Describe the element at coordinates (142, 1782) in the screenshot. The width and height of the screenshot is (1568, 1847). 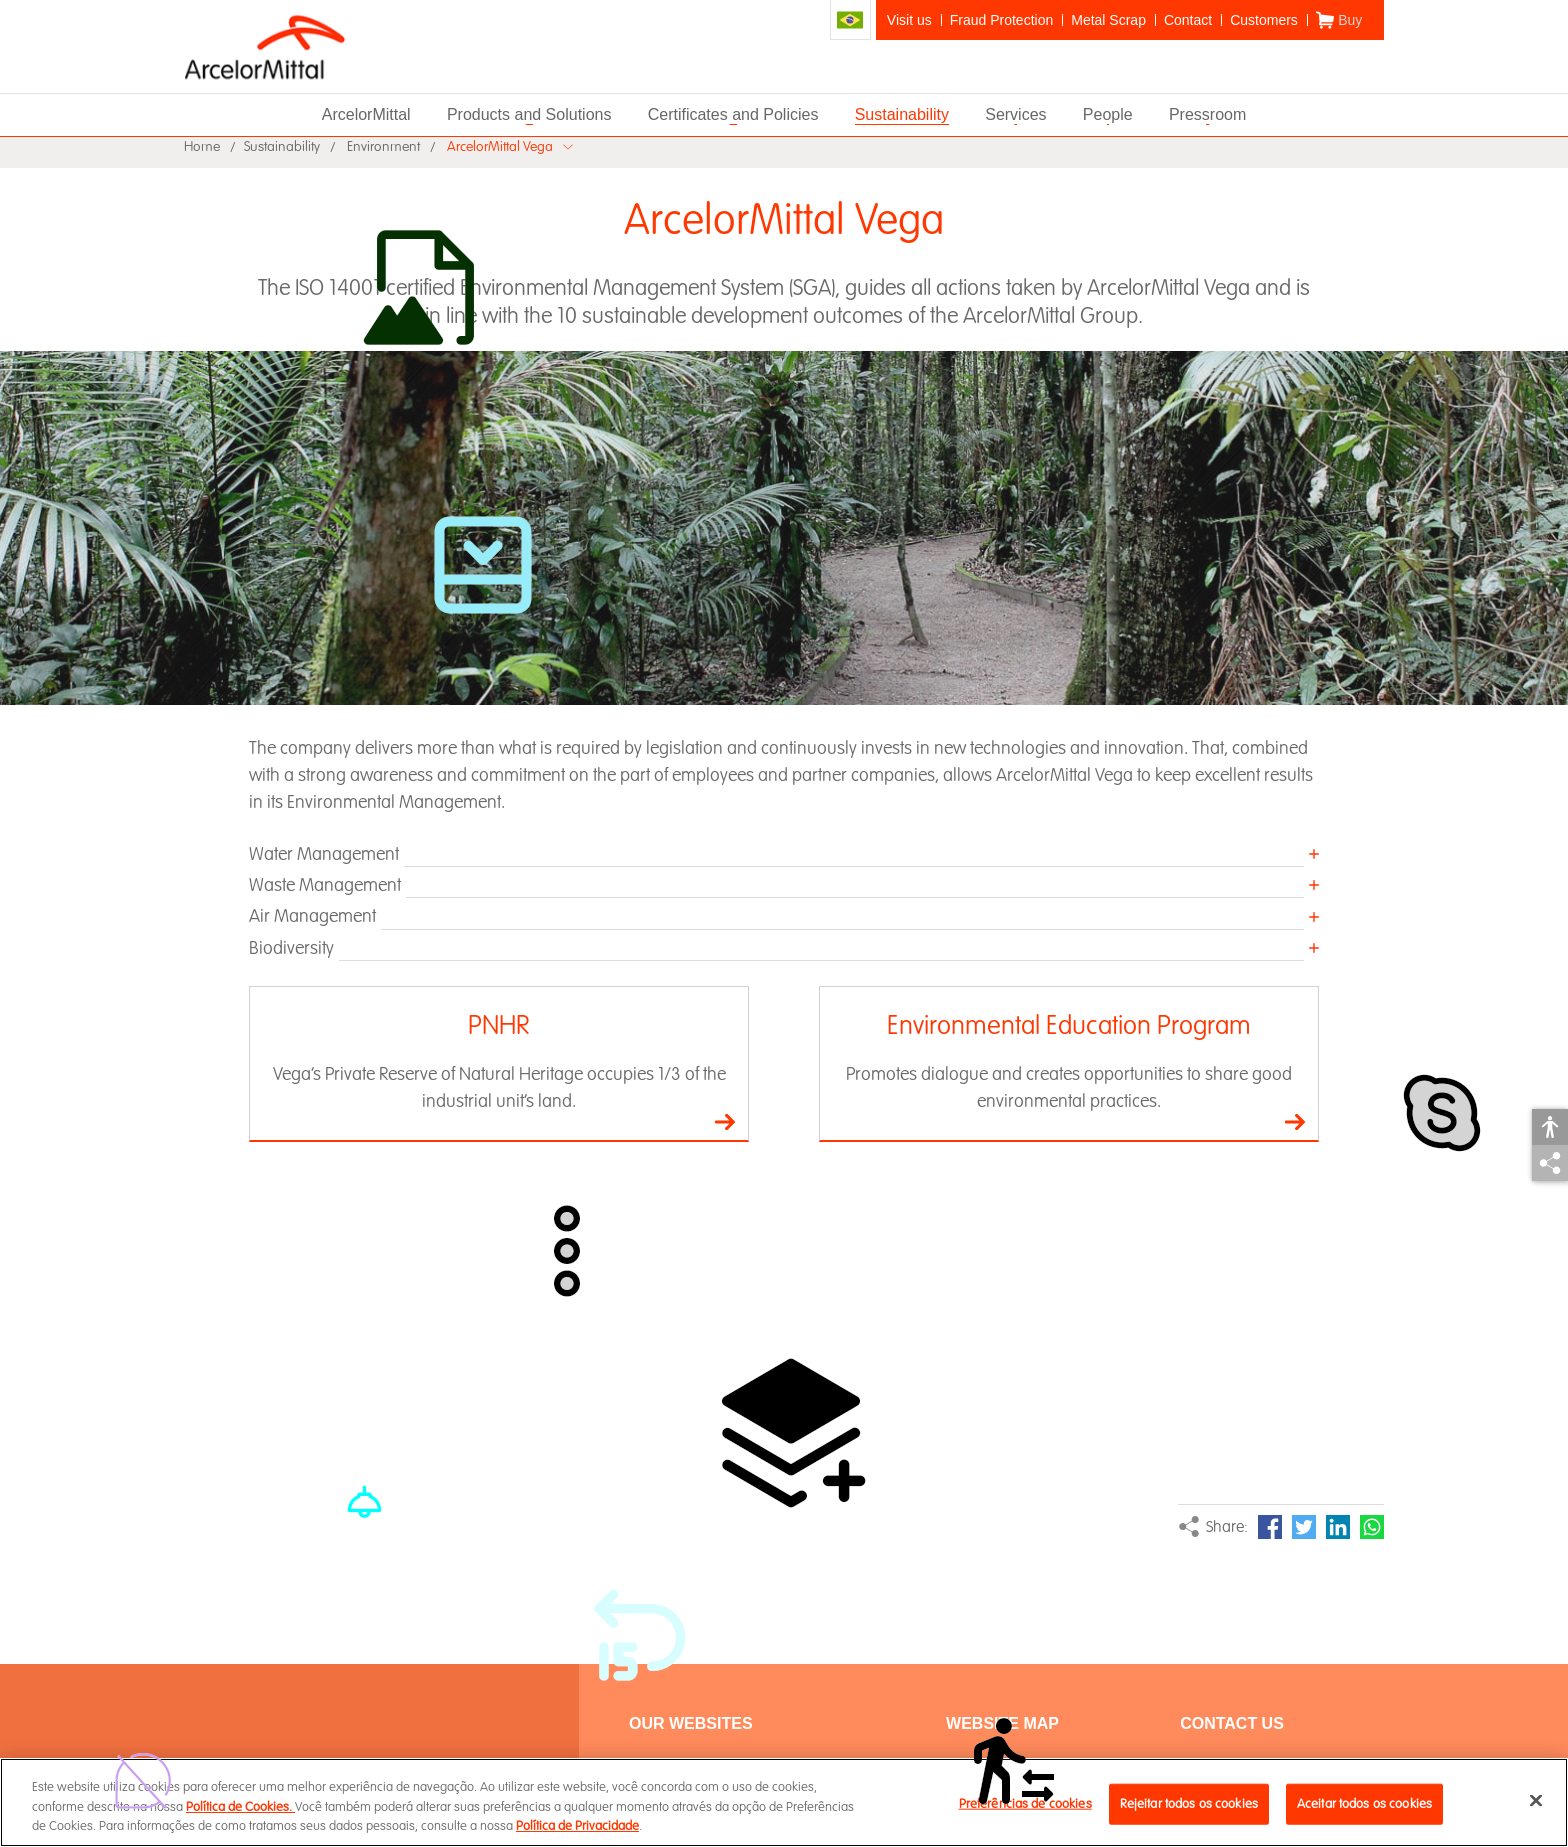
I see `mute or disable chat notifications` at that location.